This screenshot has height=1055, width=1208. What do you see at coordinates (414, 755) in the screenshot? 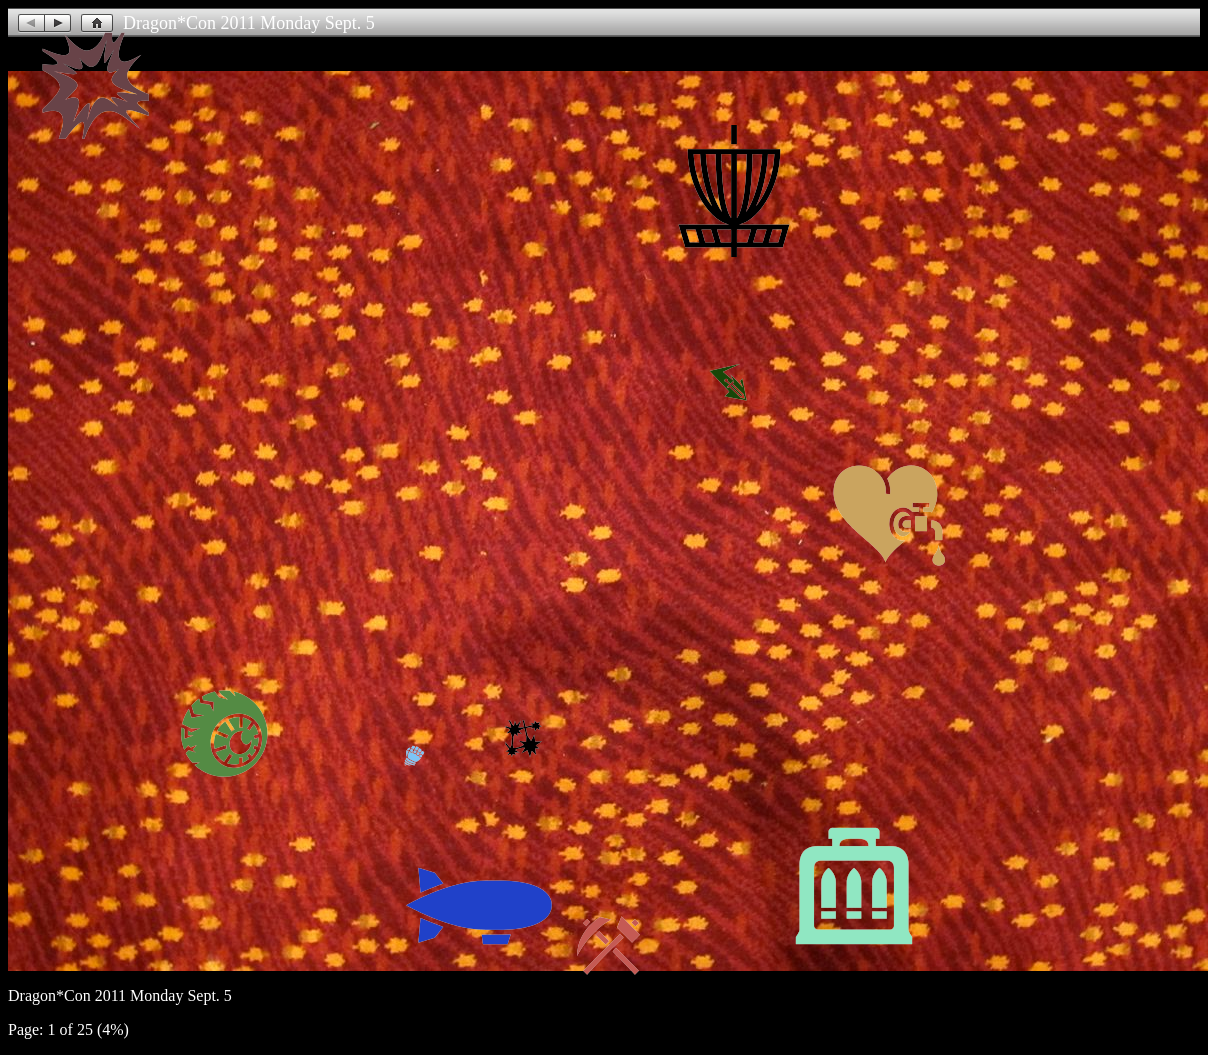
I see `select a melee or unarmed combat skill` at bounding box center [414, 755].